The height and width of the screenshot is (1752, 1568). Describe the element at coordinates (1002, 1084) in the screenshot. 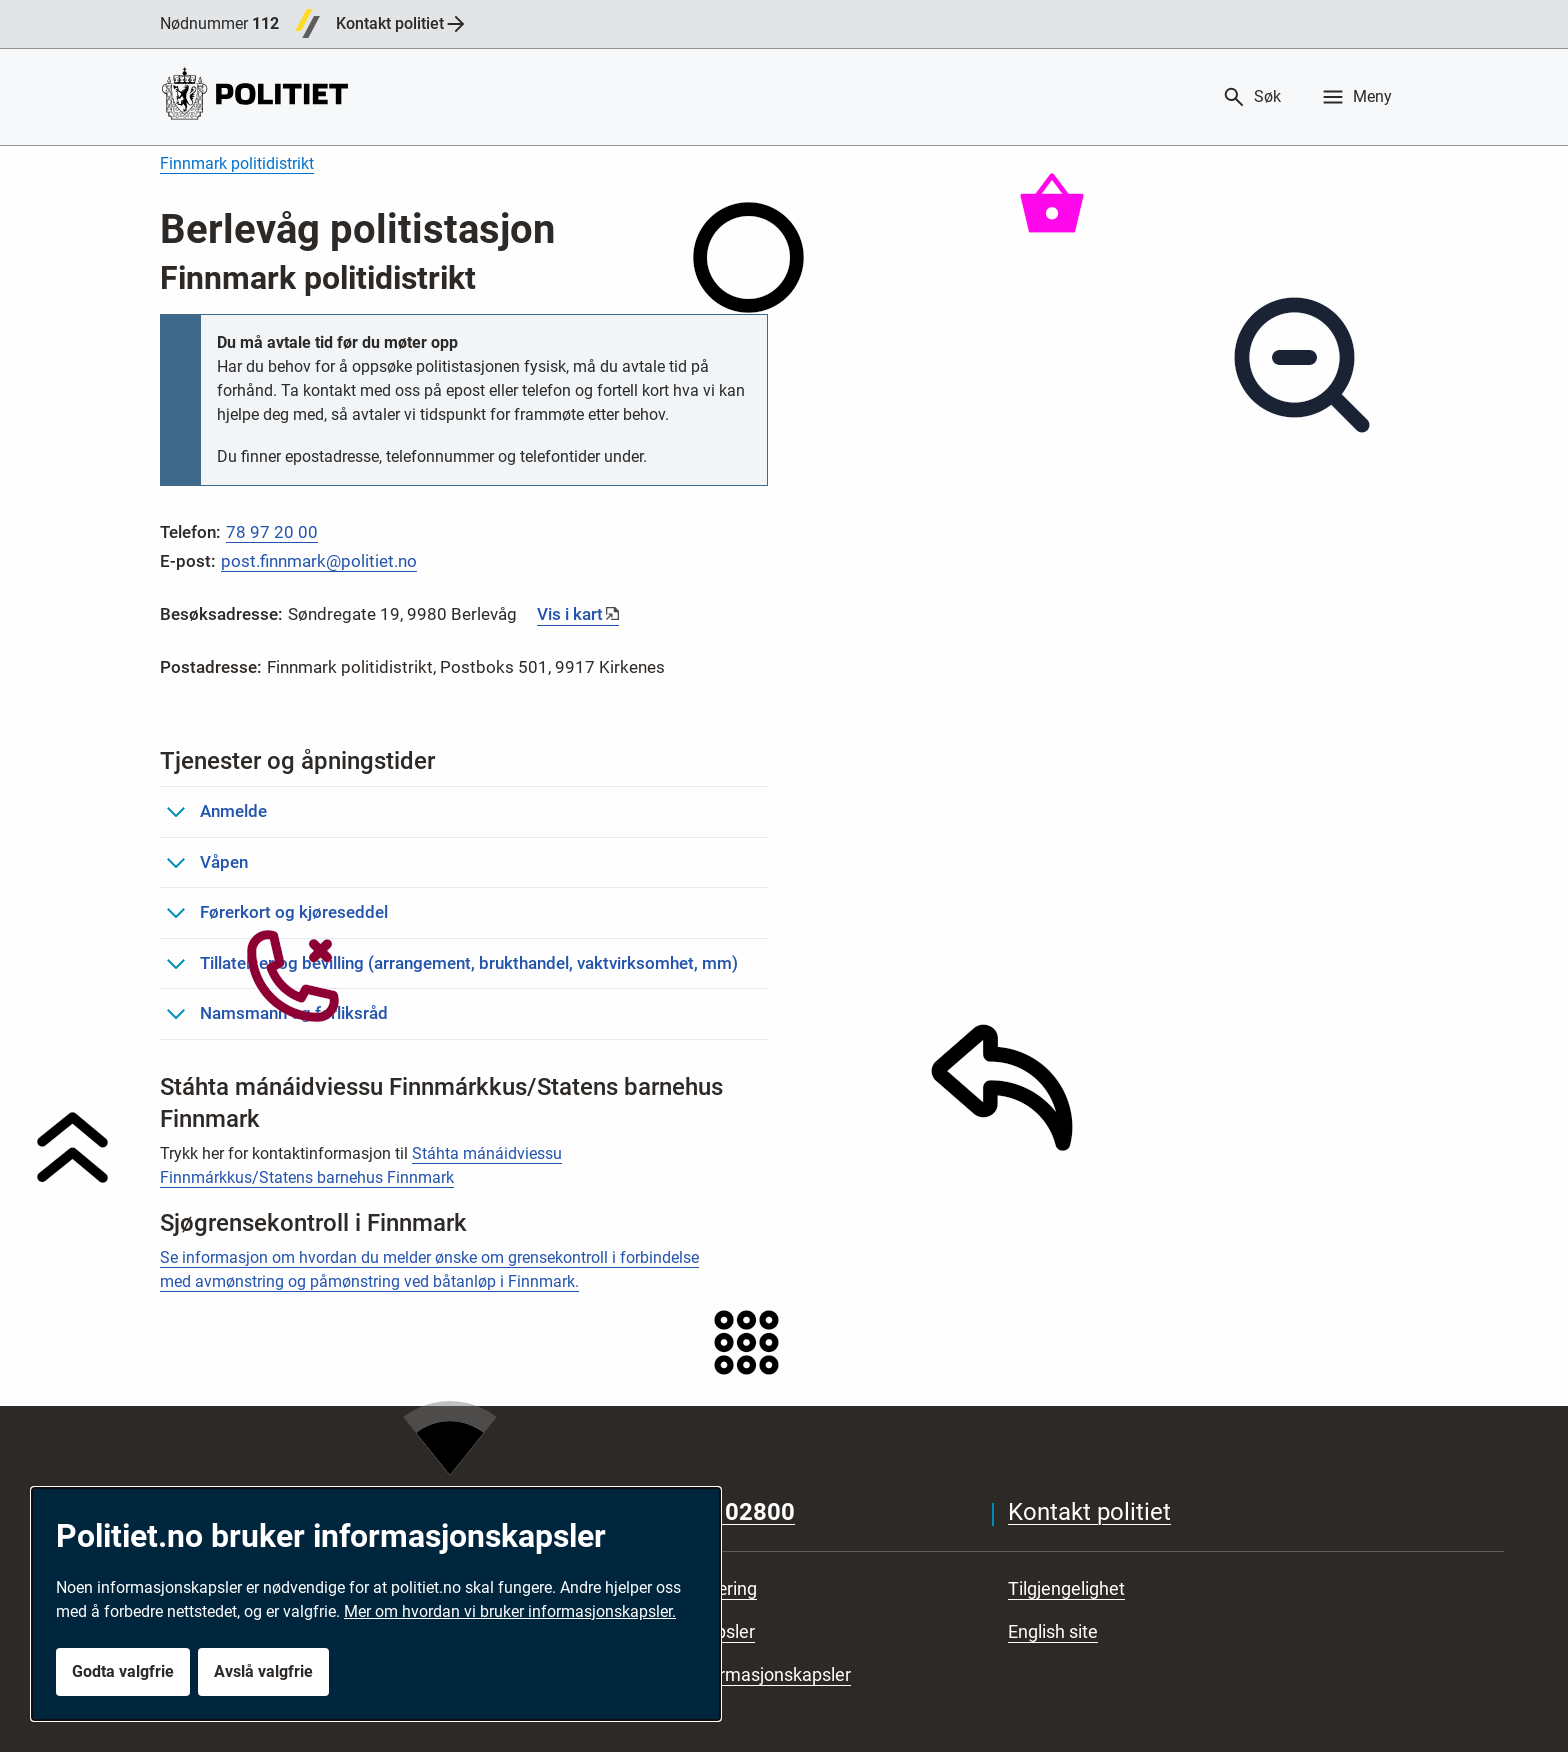

I see `undo the last action` at that location.